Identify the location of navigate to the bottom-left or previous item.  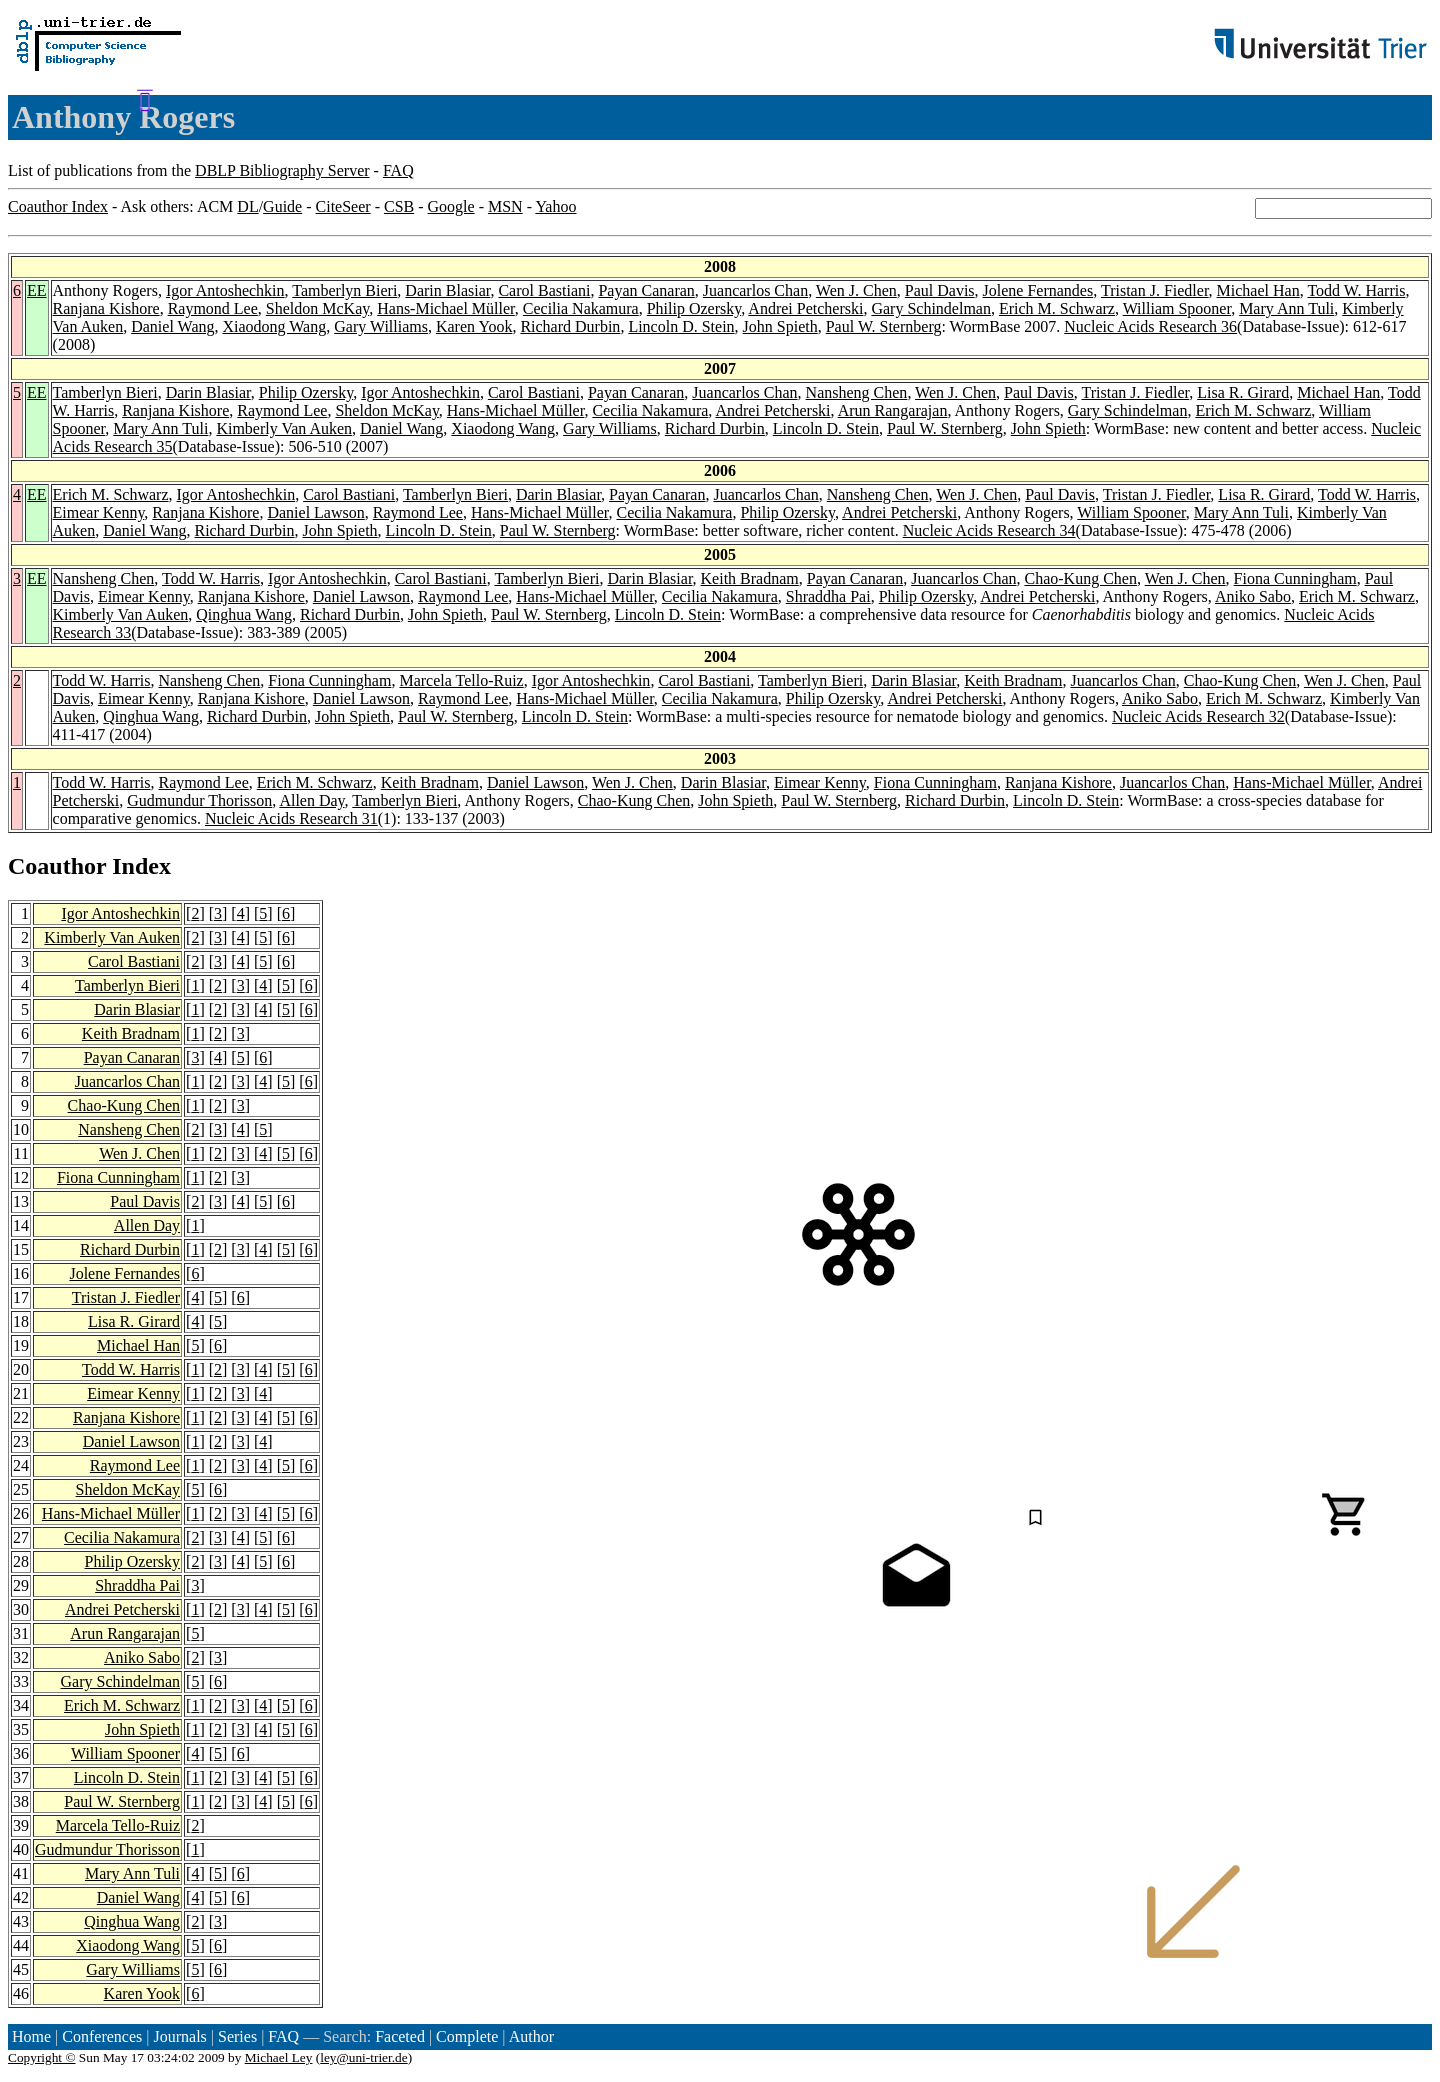
(1193, 1911).